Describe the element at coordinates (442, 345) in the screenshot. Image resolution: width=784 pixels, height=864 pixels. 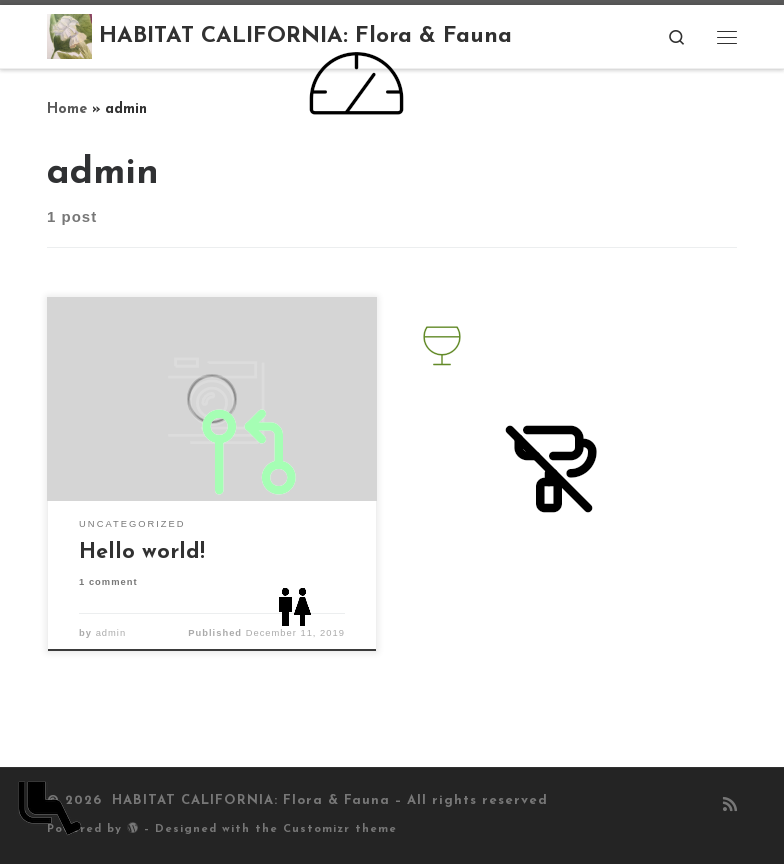
I see `browse wine or cocktail menu` at that location.